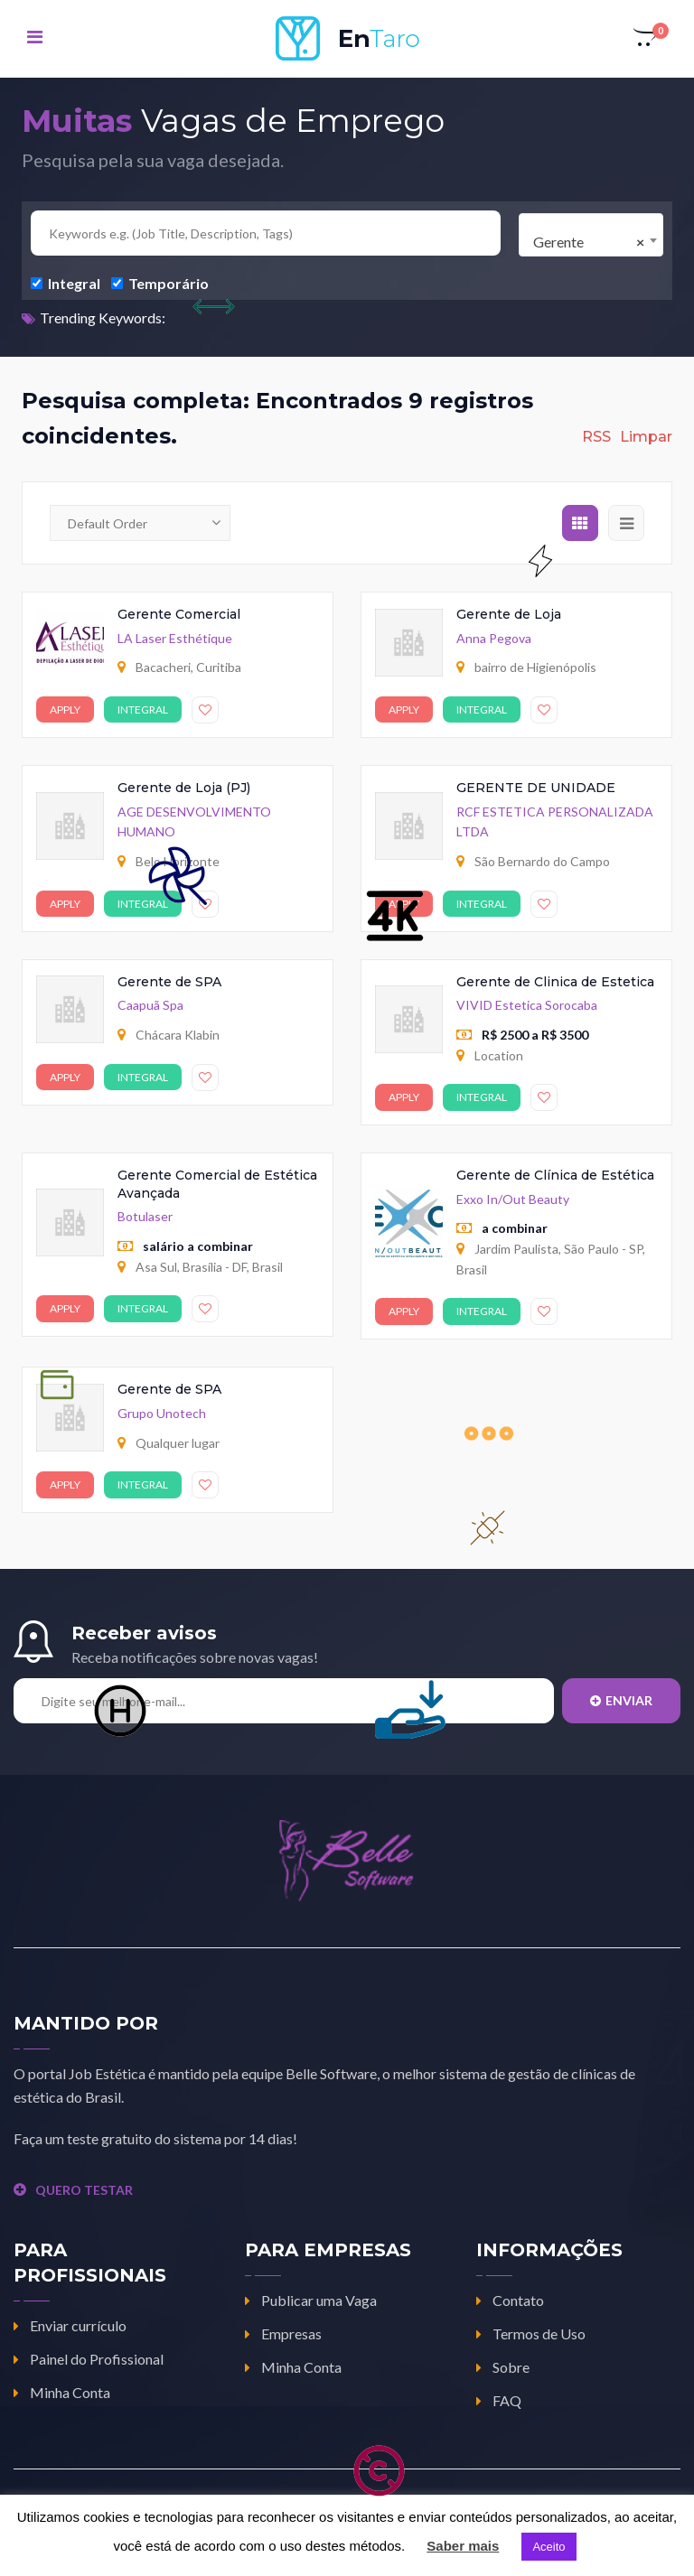 Image resolution: width=694 pixels, height=2576 pixels. Describe the element at coordinates (395, 916) in the screenshot. I see `indicates 4K video resolution available` at that location.